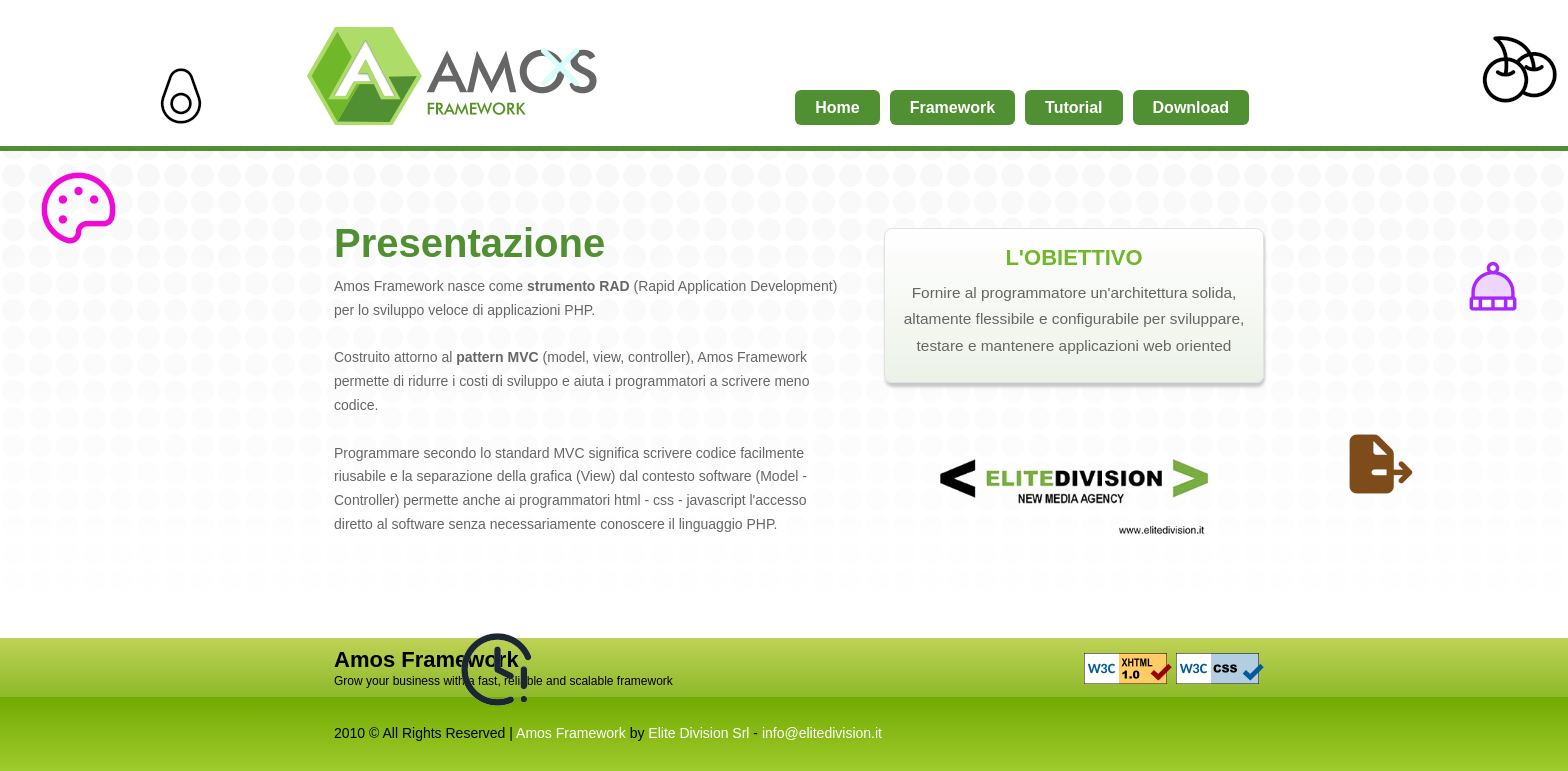 The image size is (1568, 771). What do you see at coordinates (560, 67) in the screenshot?
I see `close the current window or dialog` at bounding box center [560, 67].